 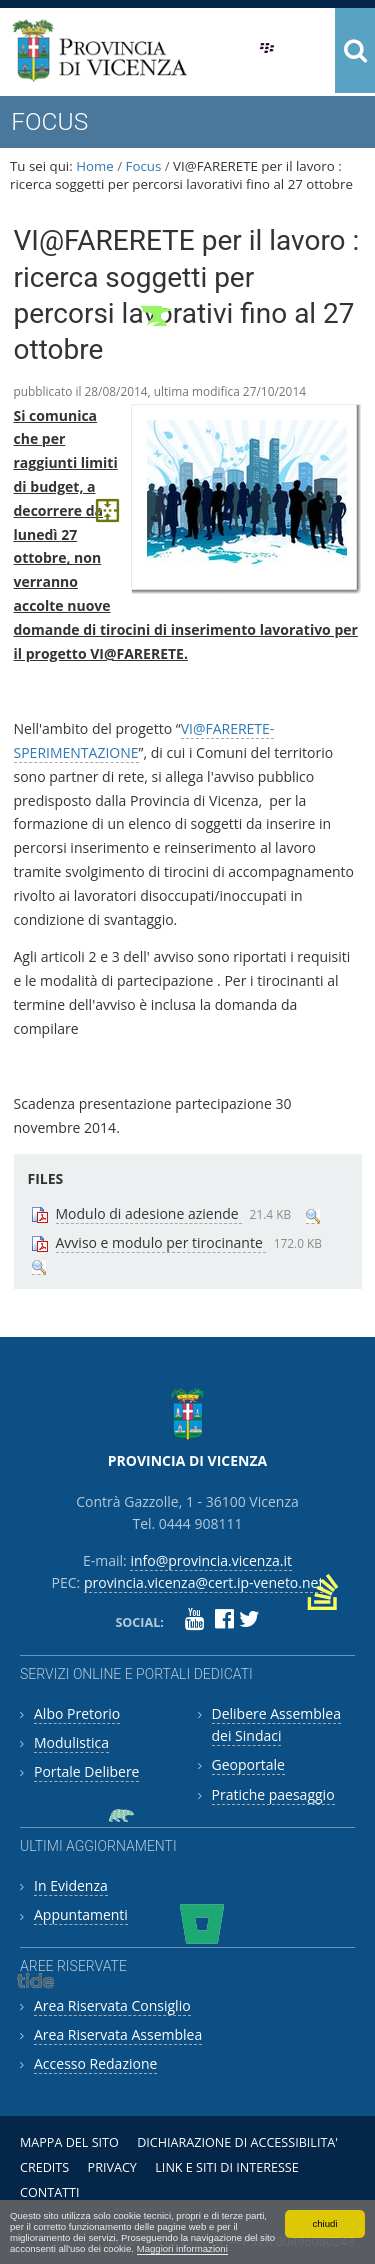 I want to click on open the Tide banking app, so click(x=35, y=1980).